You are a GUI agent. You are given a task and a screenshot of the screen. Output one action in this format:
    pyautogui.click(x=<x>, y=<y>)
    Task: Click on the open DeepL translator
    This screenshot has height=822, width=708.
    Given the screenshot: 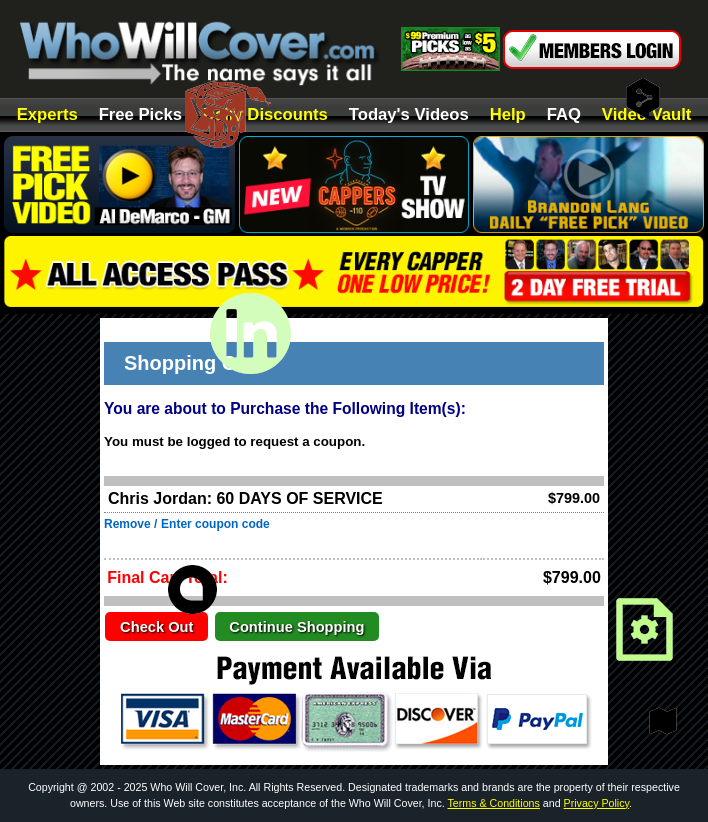 What is the action you would take?
    pyautogui.click(x=643, y=99)
    